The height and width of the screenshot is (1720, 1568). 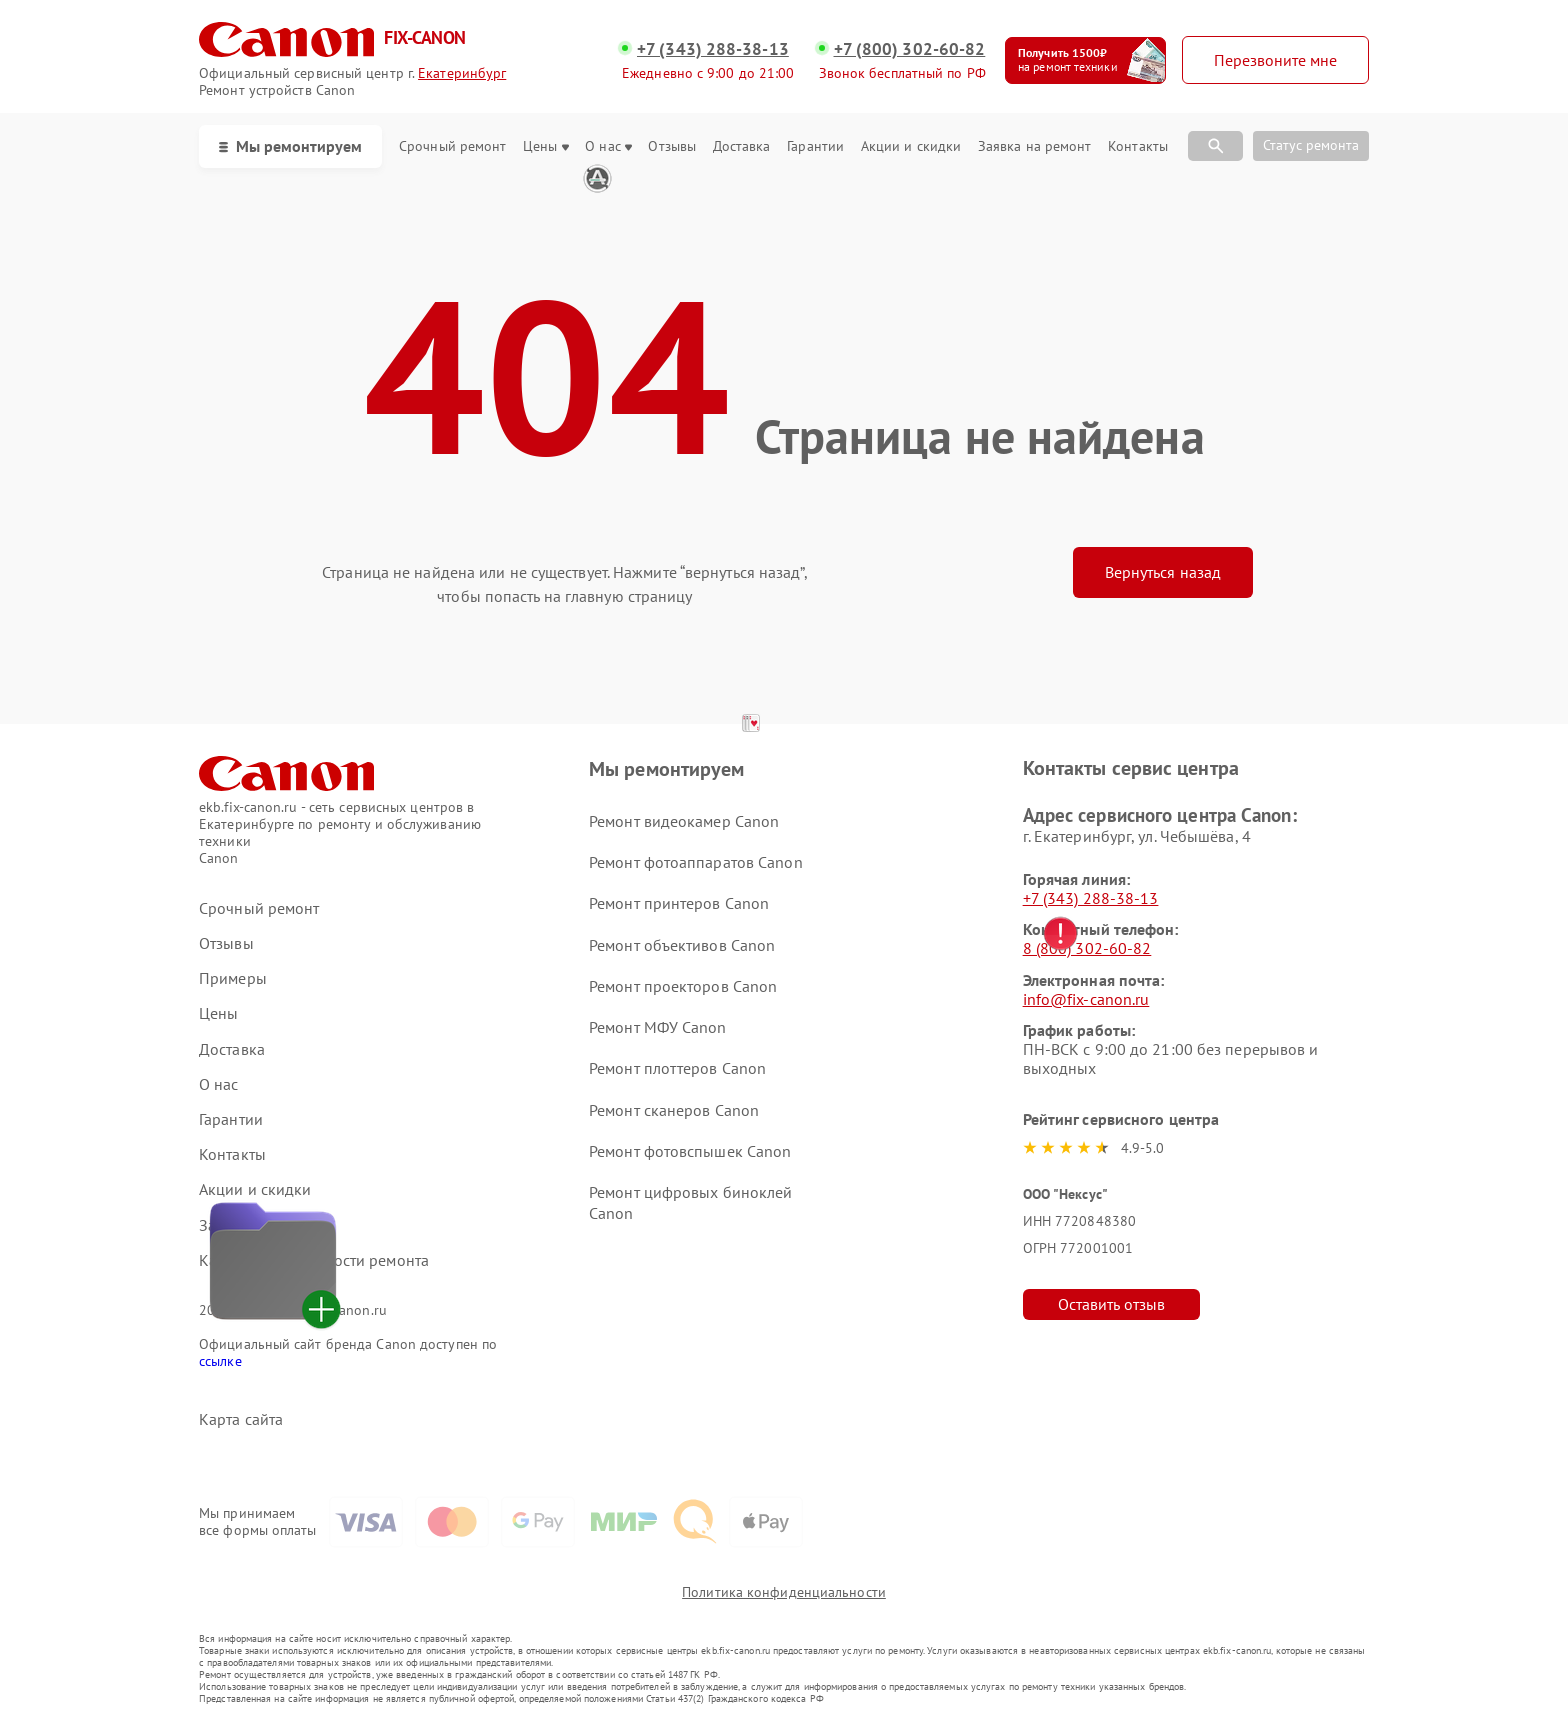 What do you see at coordinates (751, 723) in the screenshot?
I see `open solitaire card game` at bounding box center [751, 723].